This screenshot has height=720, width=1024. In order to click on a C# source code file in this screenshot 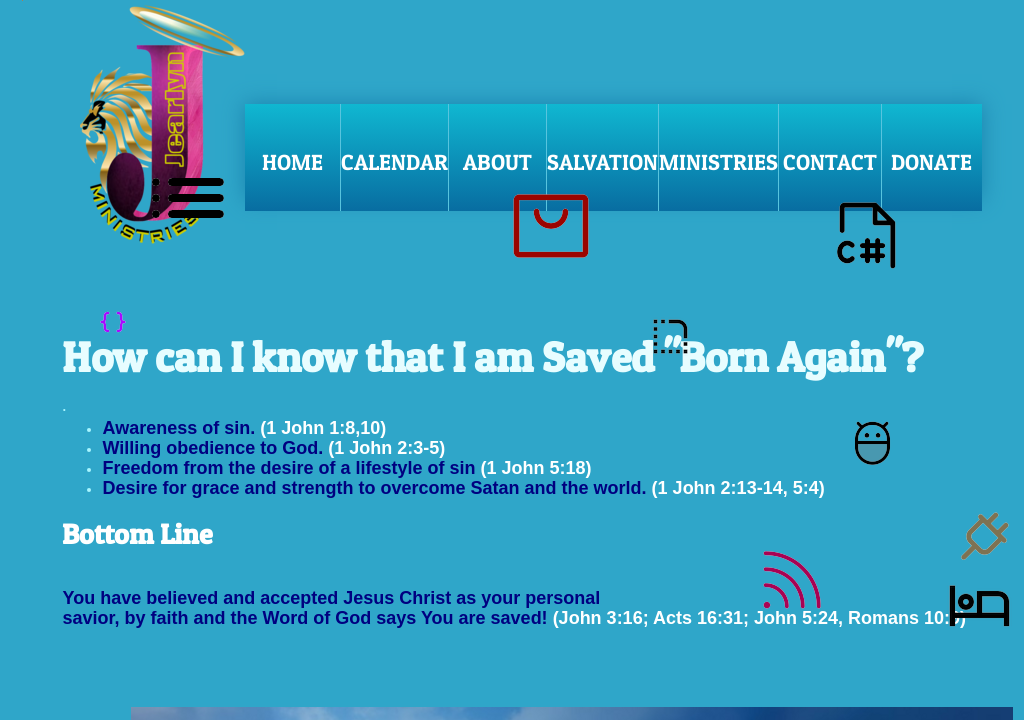, I will do `click(867, 235)`.